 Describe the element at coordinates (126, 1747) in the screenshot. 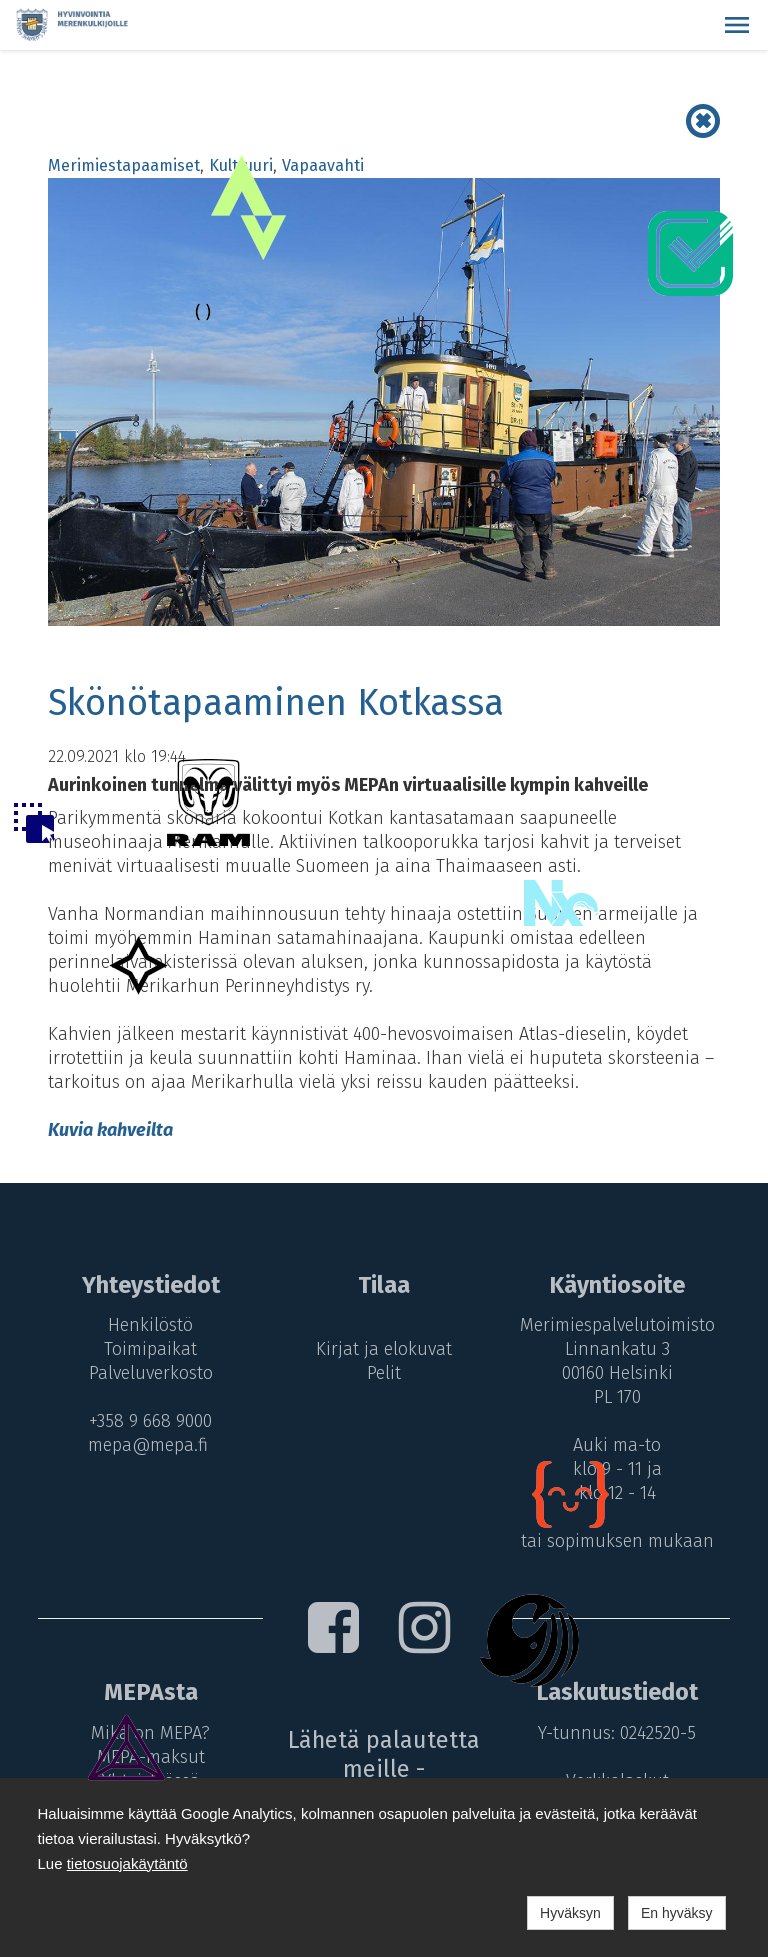

I see `basic attention token (BAT) cryptocurrency logo` at that location.